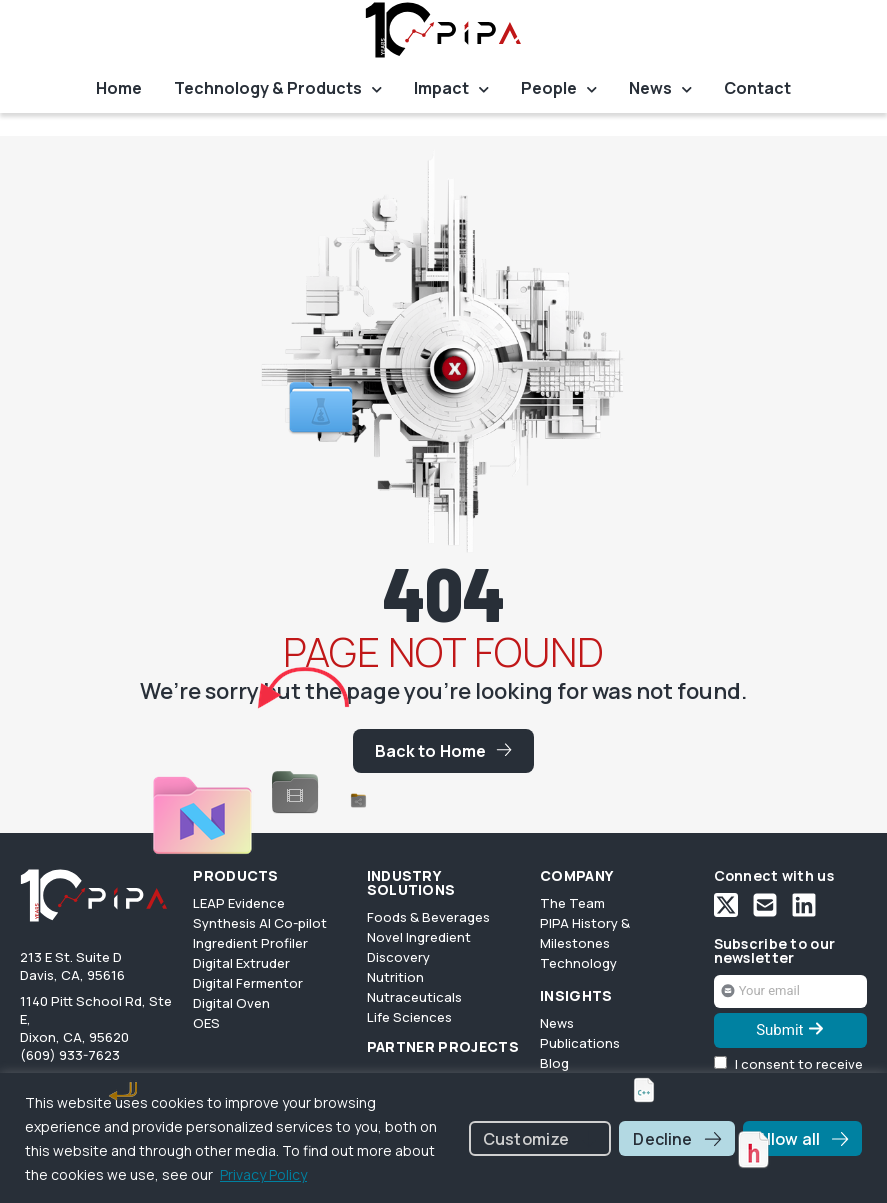  What do you see at coordinates (122, 1089) in the screenshot?
I see `reply to all recipients of an email` at bounding box center [122, 1089].